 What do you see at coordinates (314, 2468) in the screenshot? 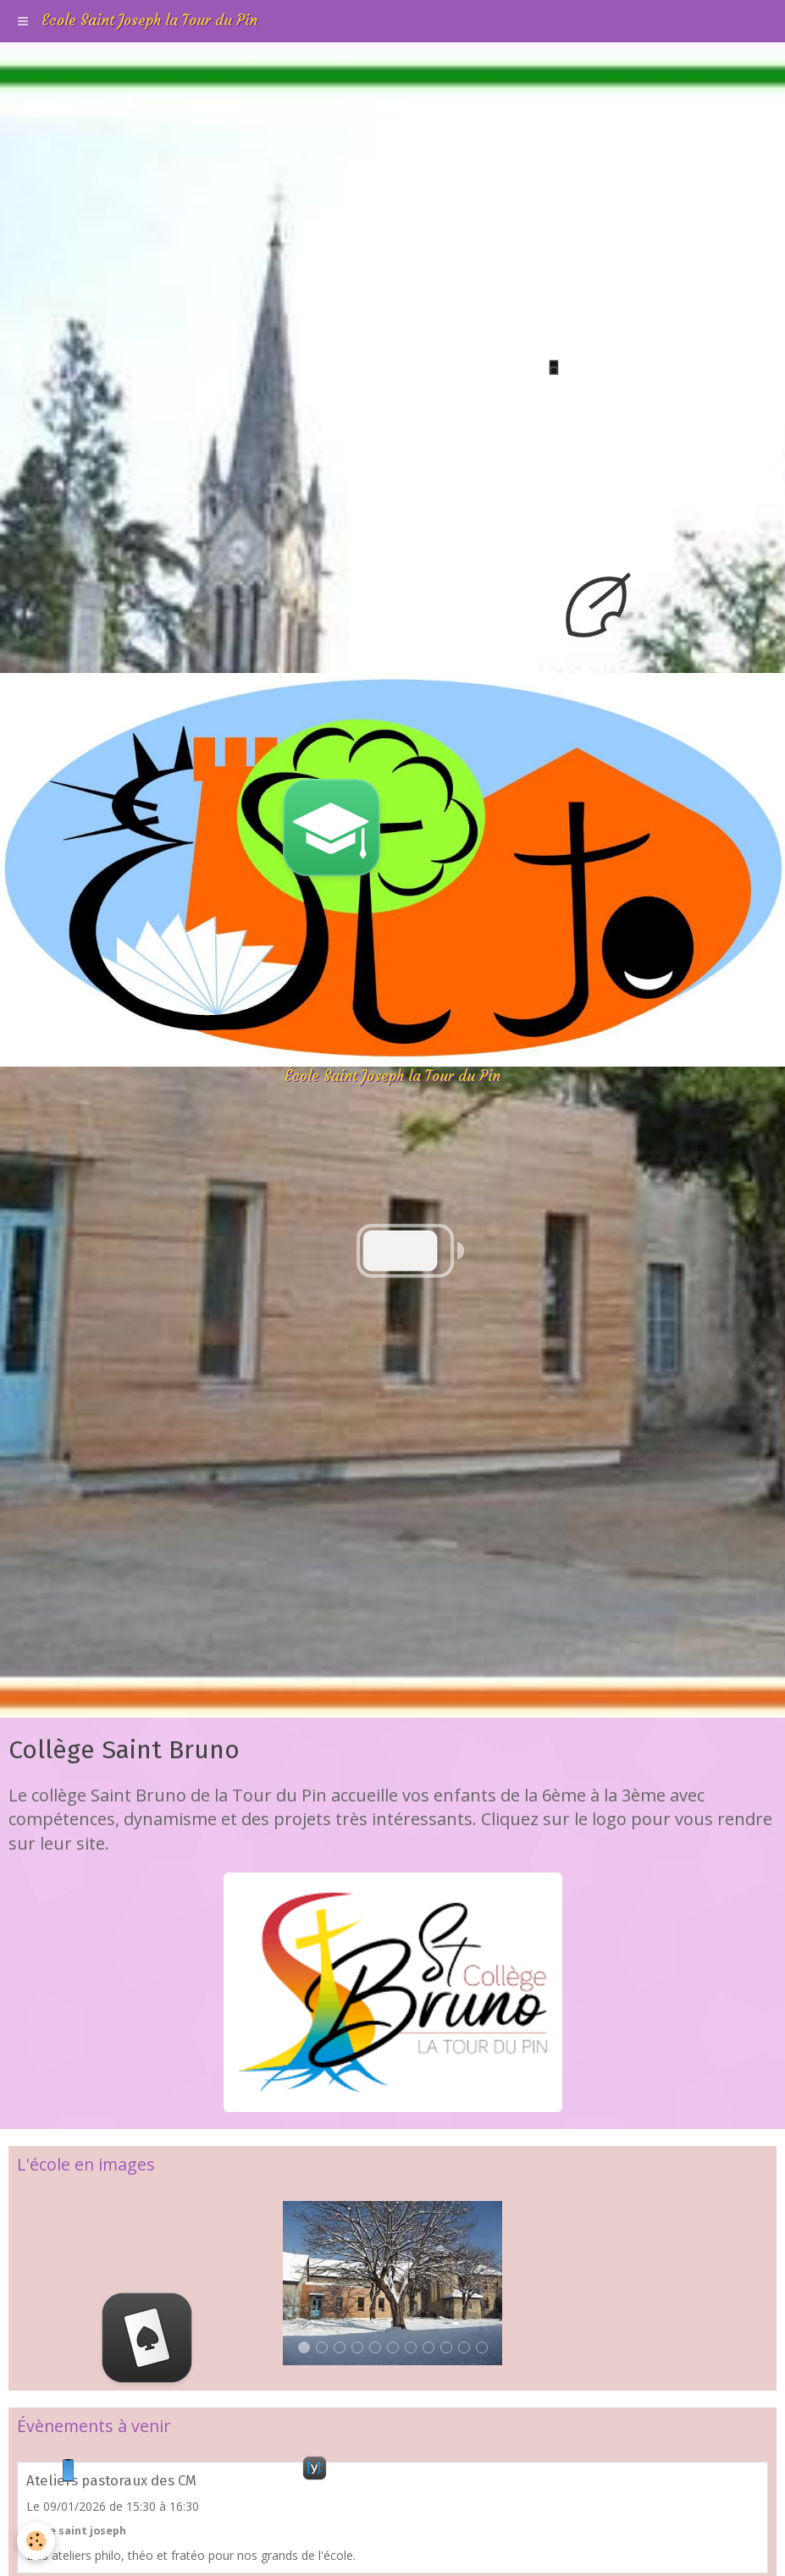
I see `launch ipython interactive python shell` at bounding box center [314, 2468].